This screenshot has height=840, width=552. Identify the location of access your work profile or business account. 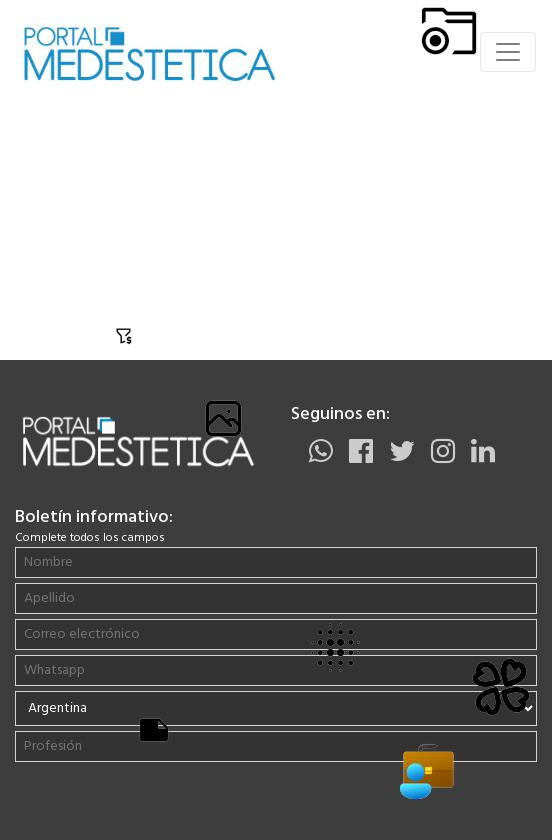
(428, 770).